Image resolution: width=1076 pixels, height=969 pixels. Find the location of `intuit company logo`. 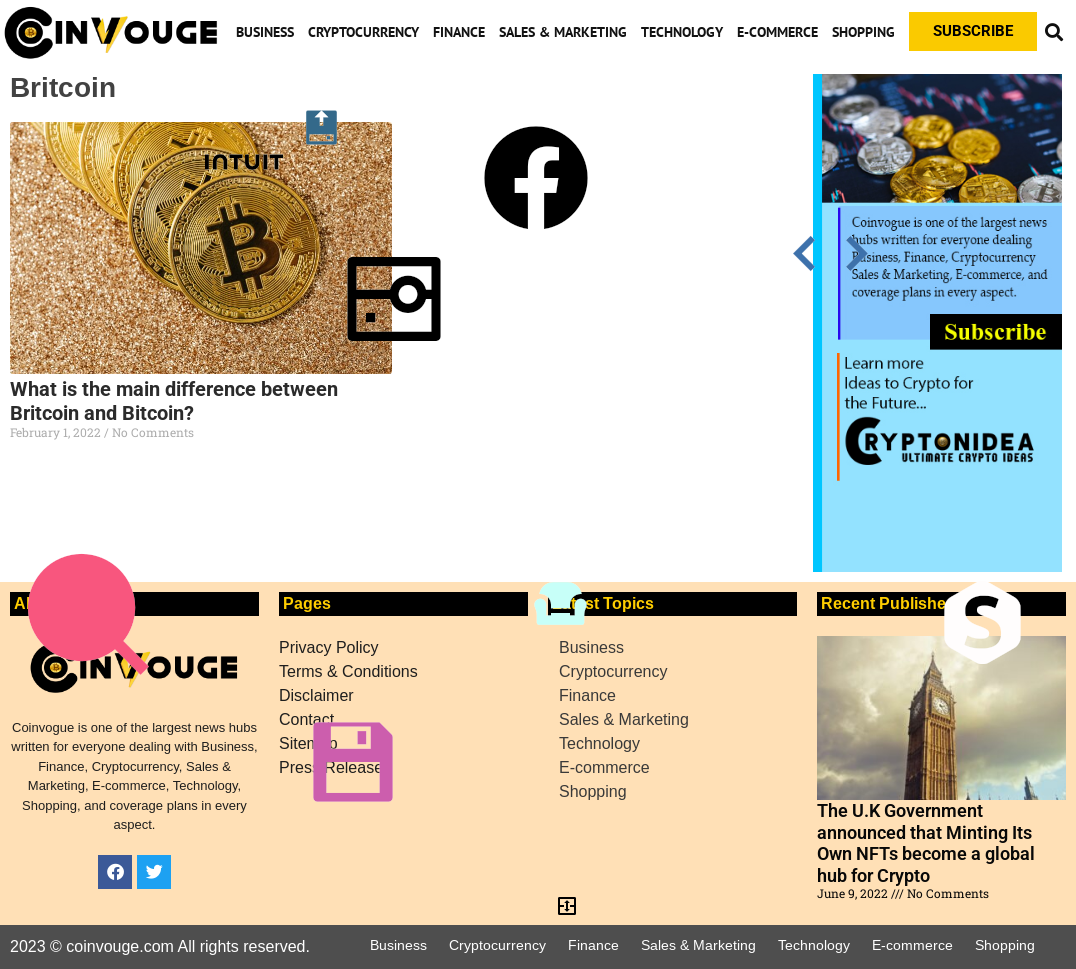

intuit company logo is located at coordinates (244, 162).